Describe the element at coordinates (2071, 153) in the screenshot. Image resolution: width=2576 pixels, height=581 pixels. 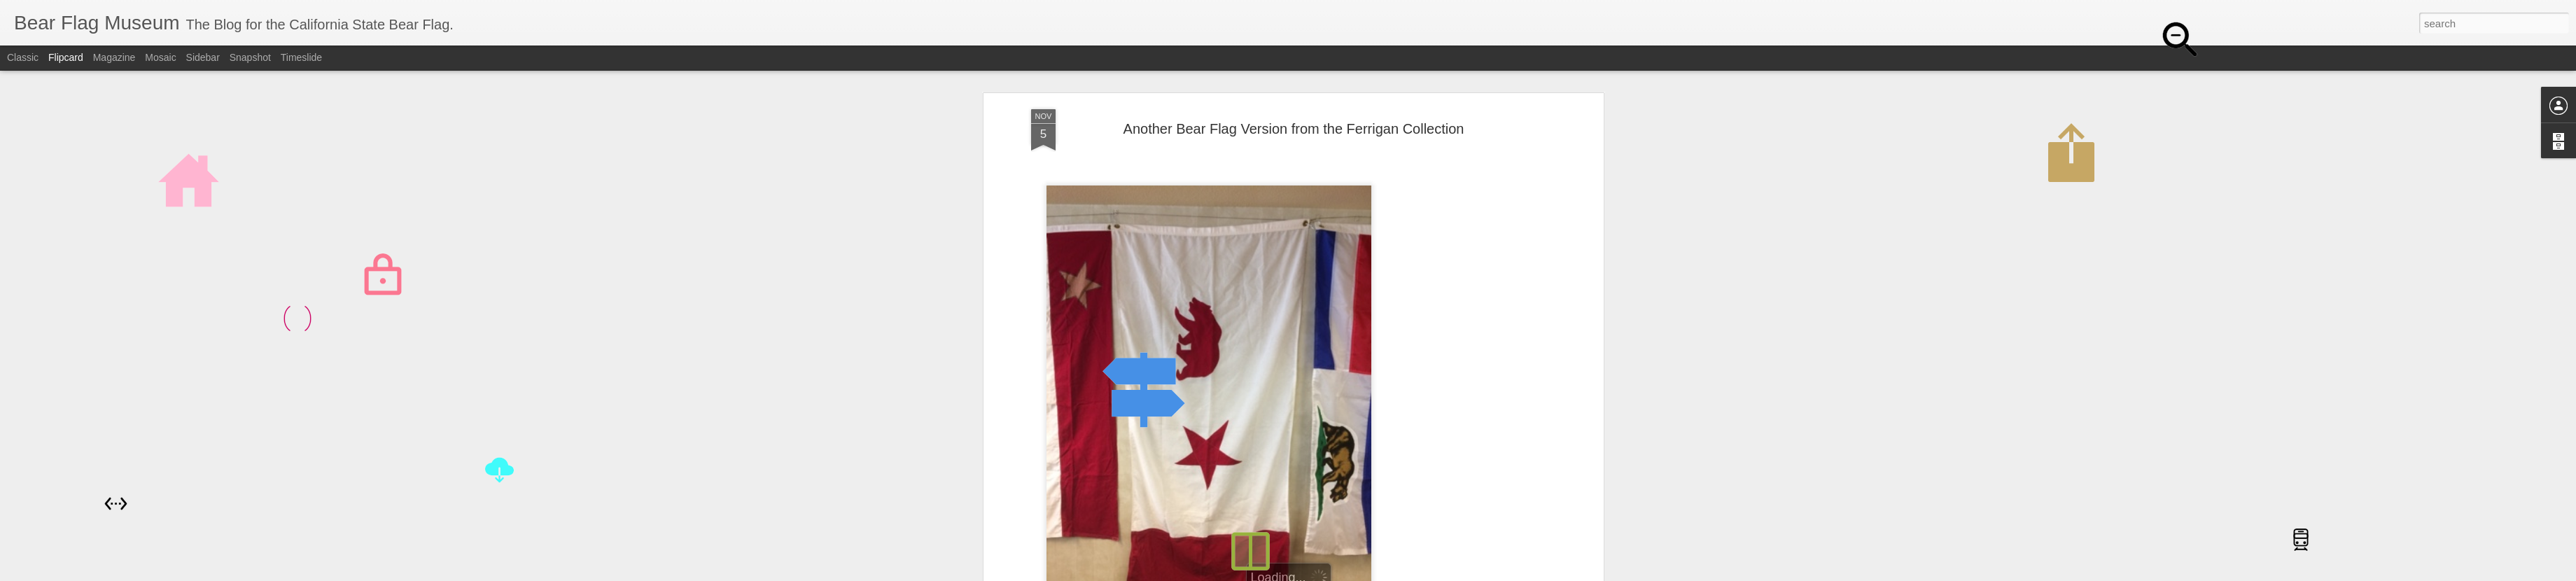
I see `share this content` at that location.